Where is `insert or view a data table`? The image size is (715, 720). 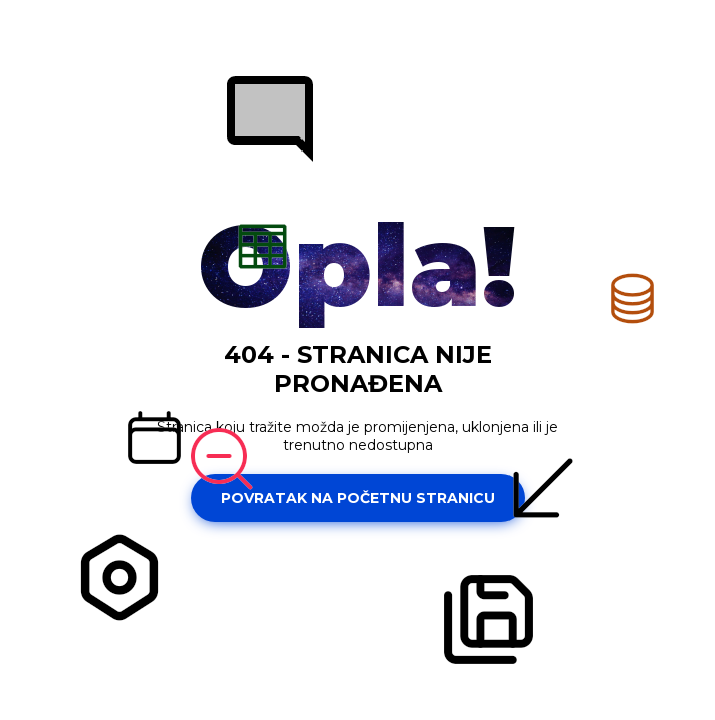
insert or view a data table is located at coordinates (264, 246).